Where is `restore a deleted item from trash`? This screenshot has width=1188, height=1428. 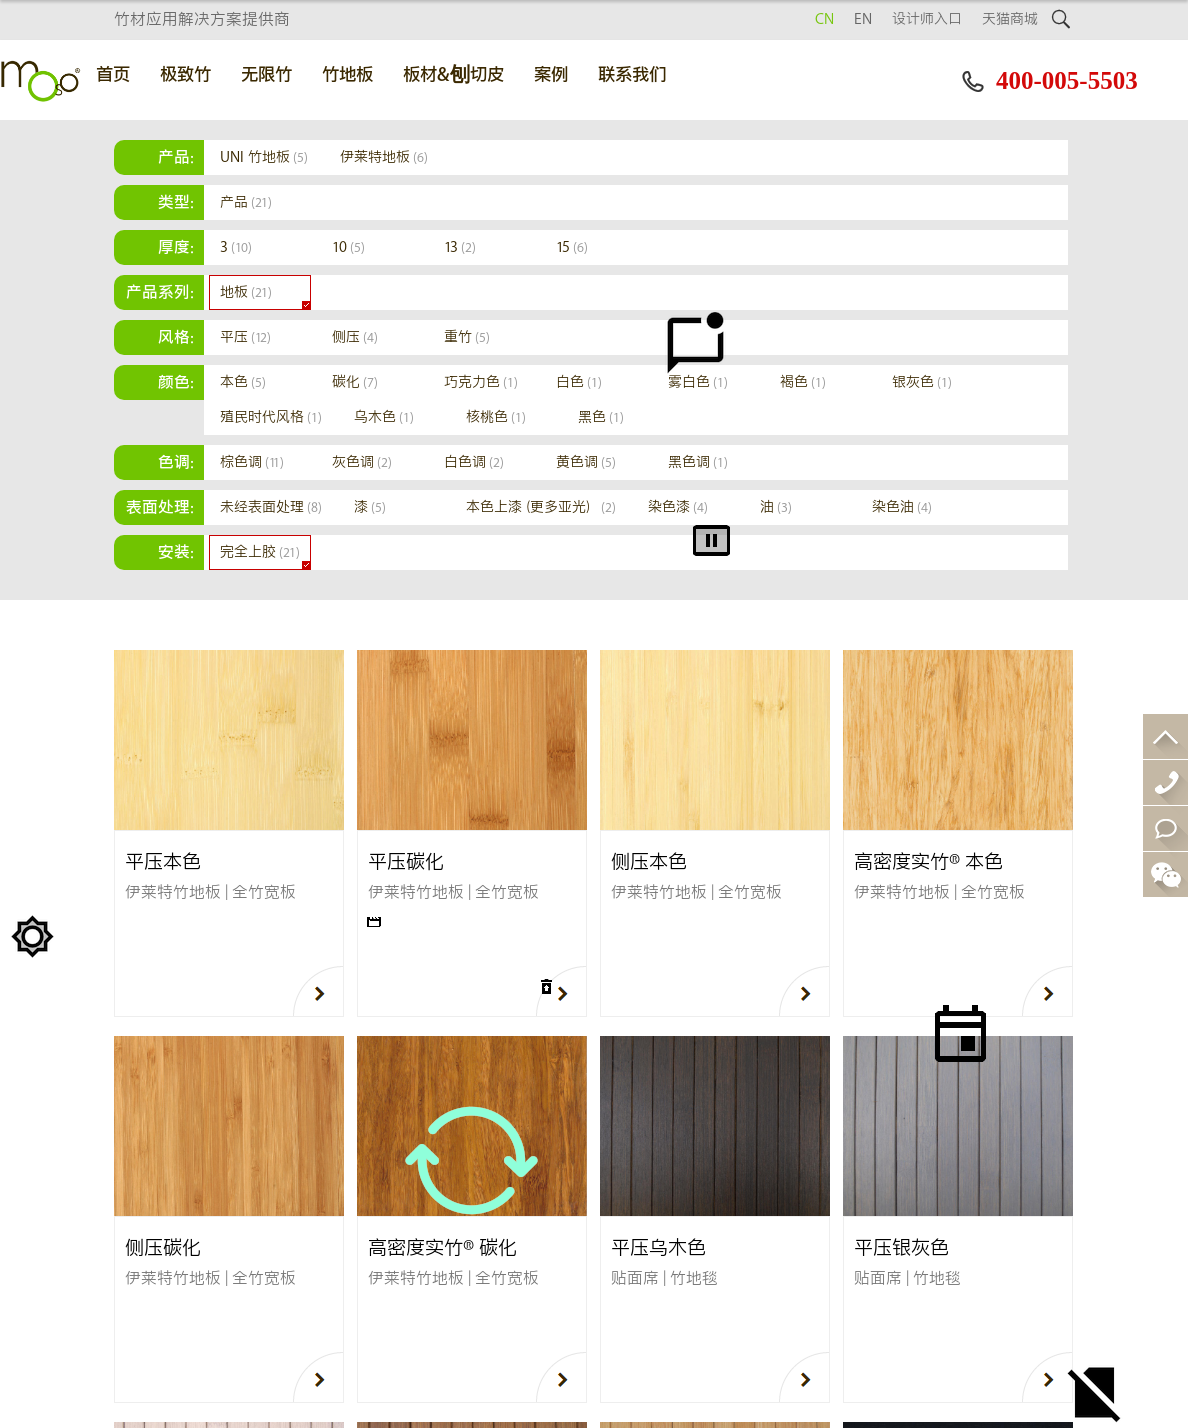 restore a deleted item from trash is located at coordinates (546, 986).